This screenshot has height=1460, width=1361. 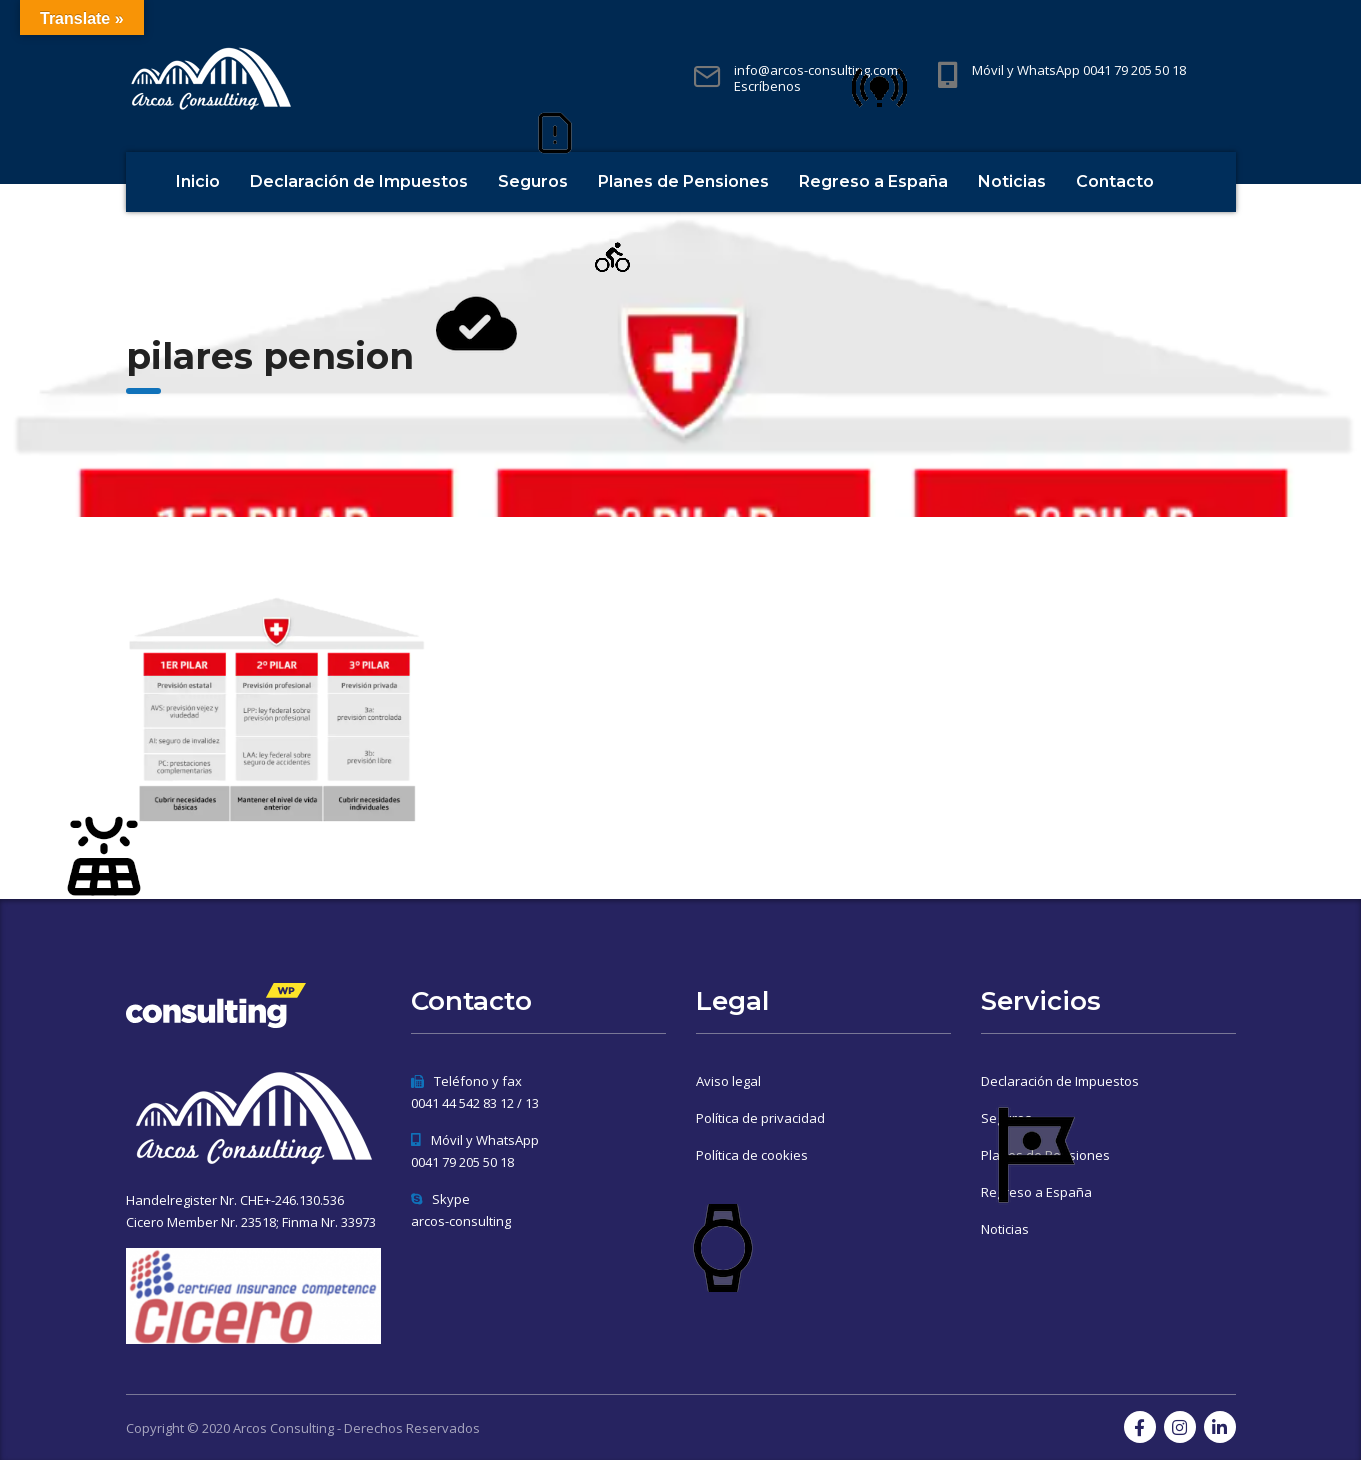 What do you see at coordinates (879, 87) in the screenshot?
I see `access live predictions or real-time insights` at bounding box center [879, 87].